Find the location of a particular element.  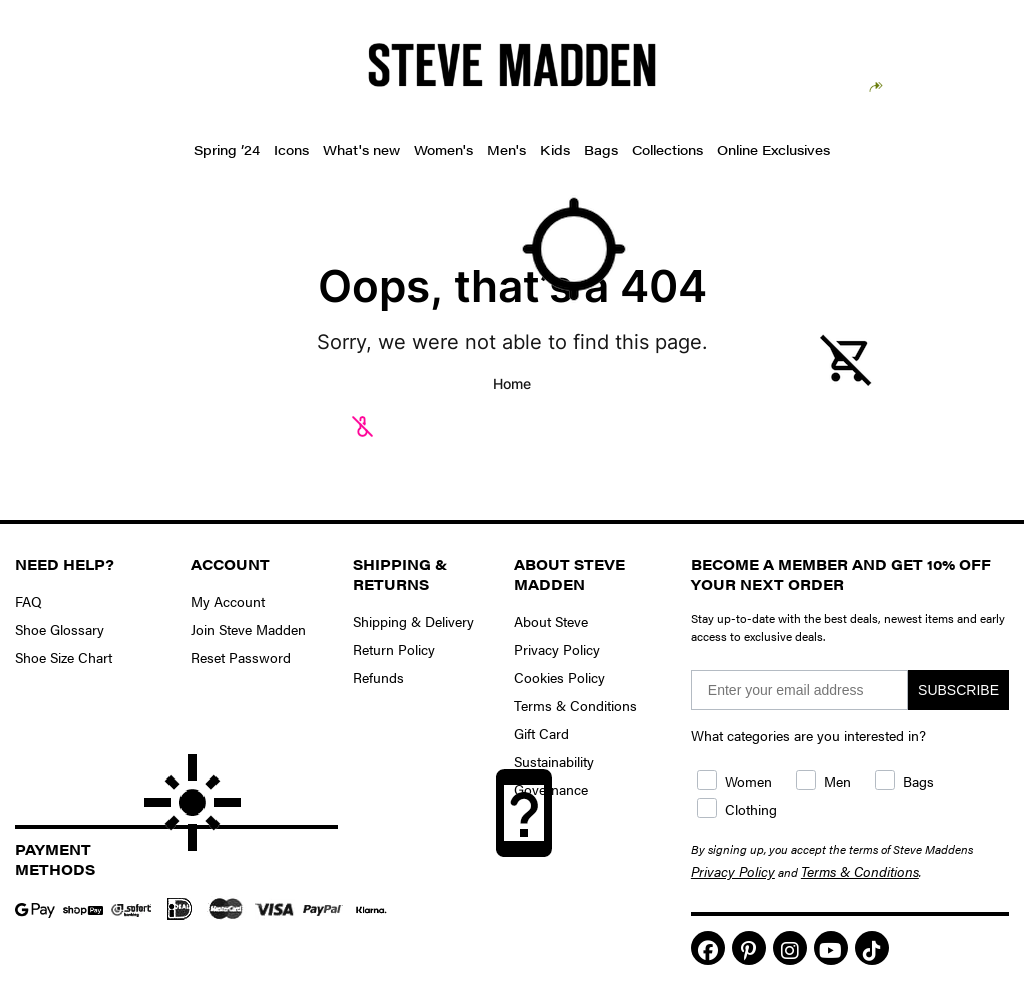

searching for current location is located at coordinates (574, 249).